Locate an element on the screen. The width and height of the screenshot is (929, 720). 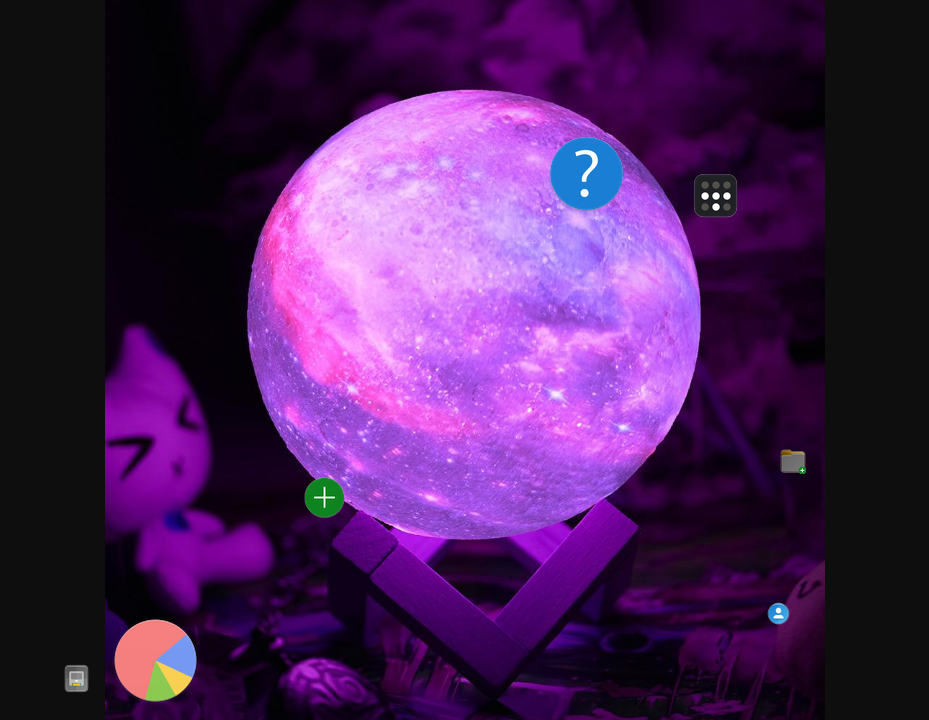
create a new folder is located at coordinates (793, 461).